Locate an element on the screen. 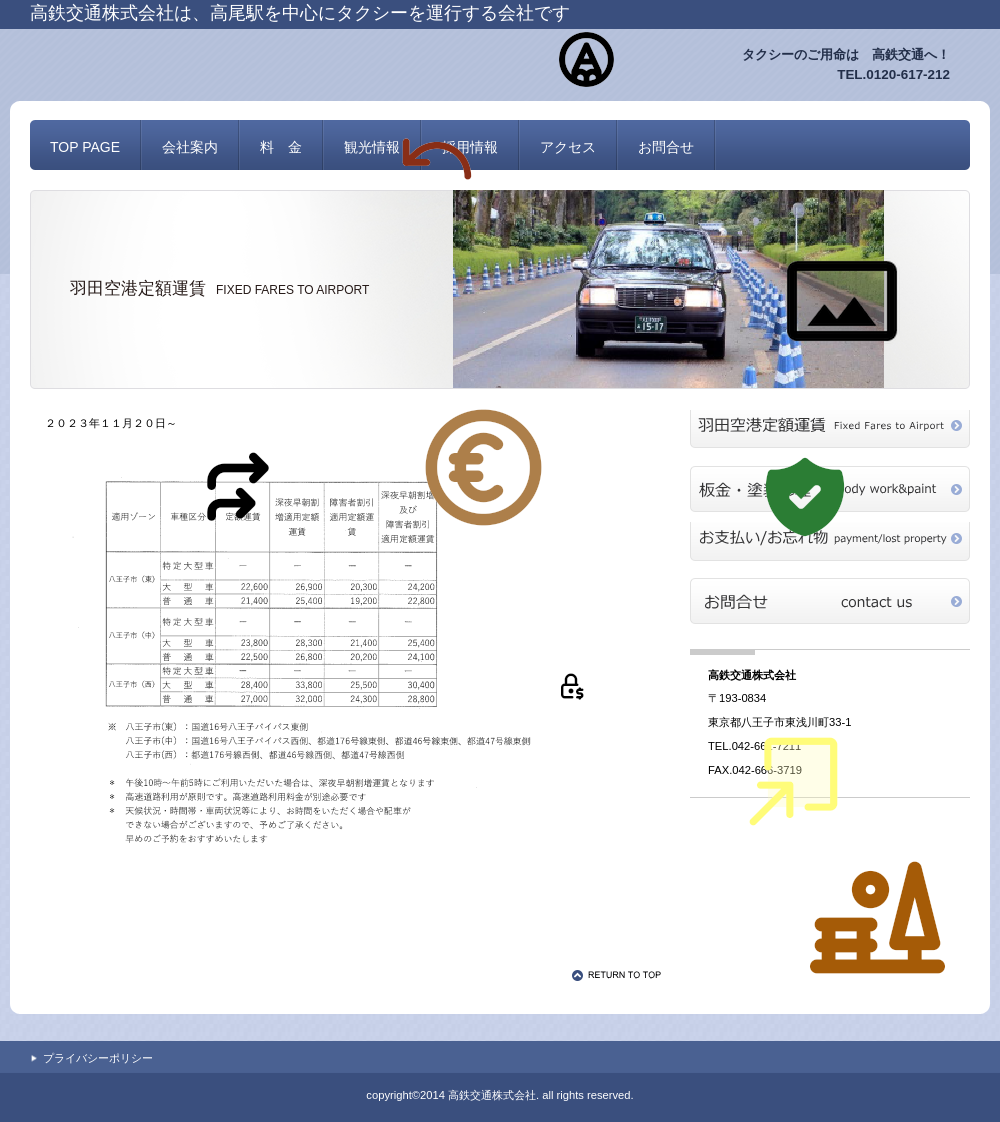  undo the last action is located at coordinates (437, 159).